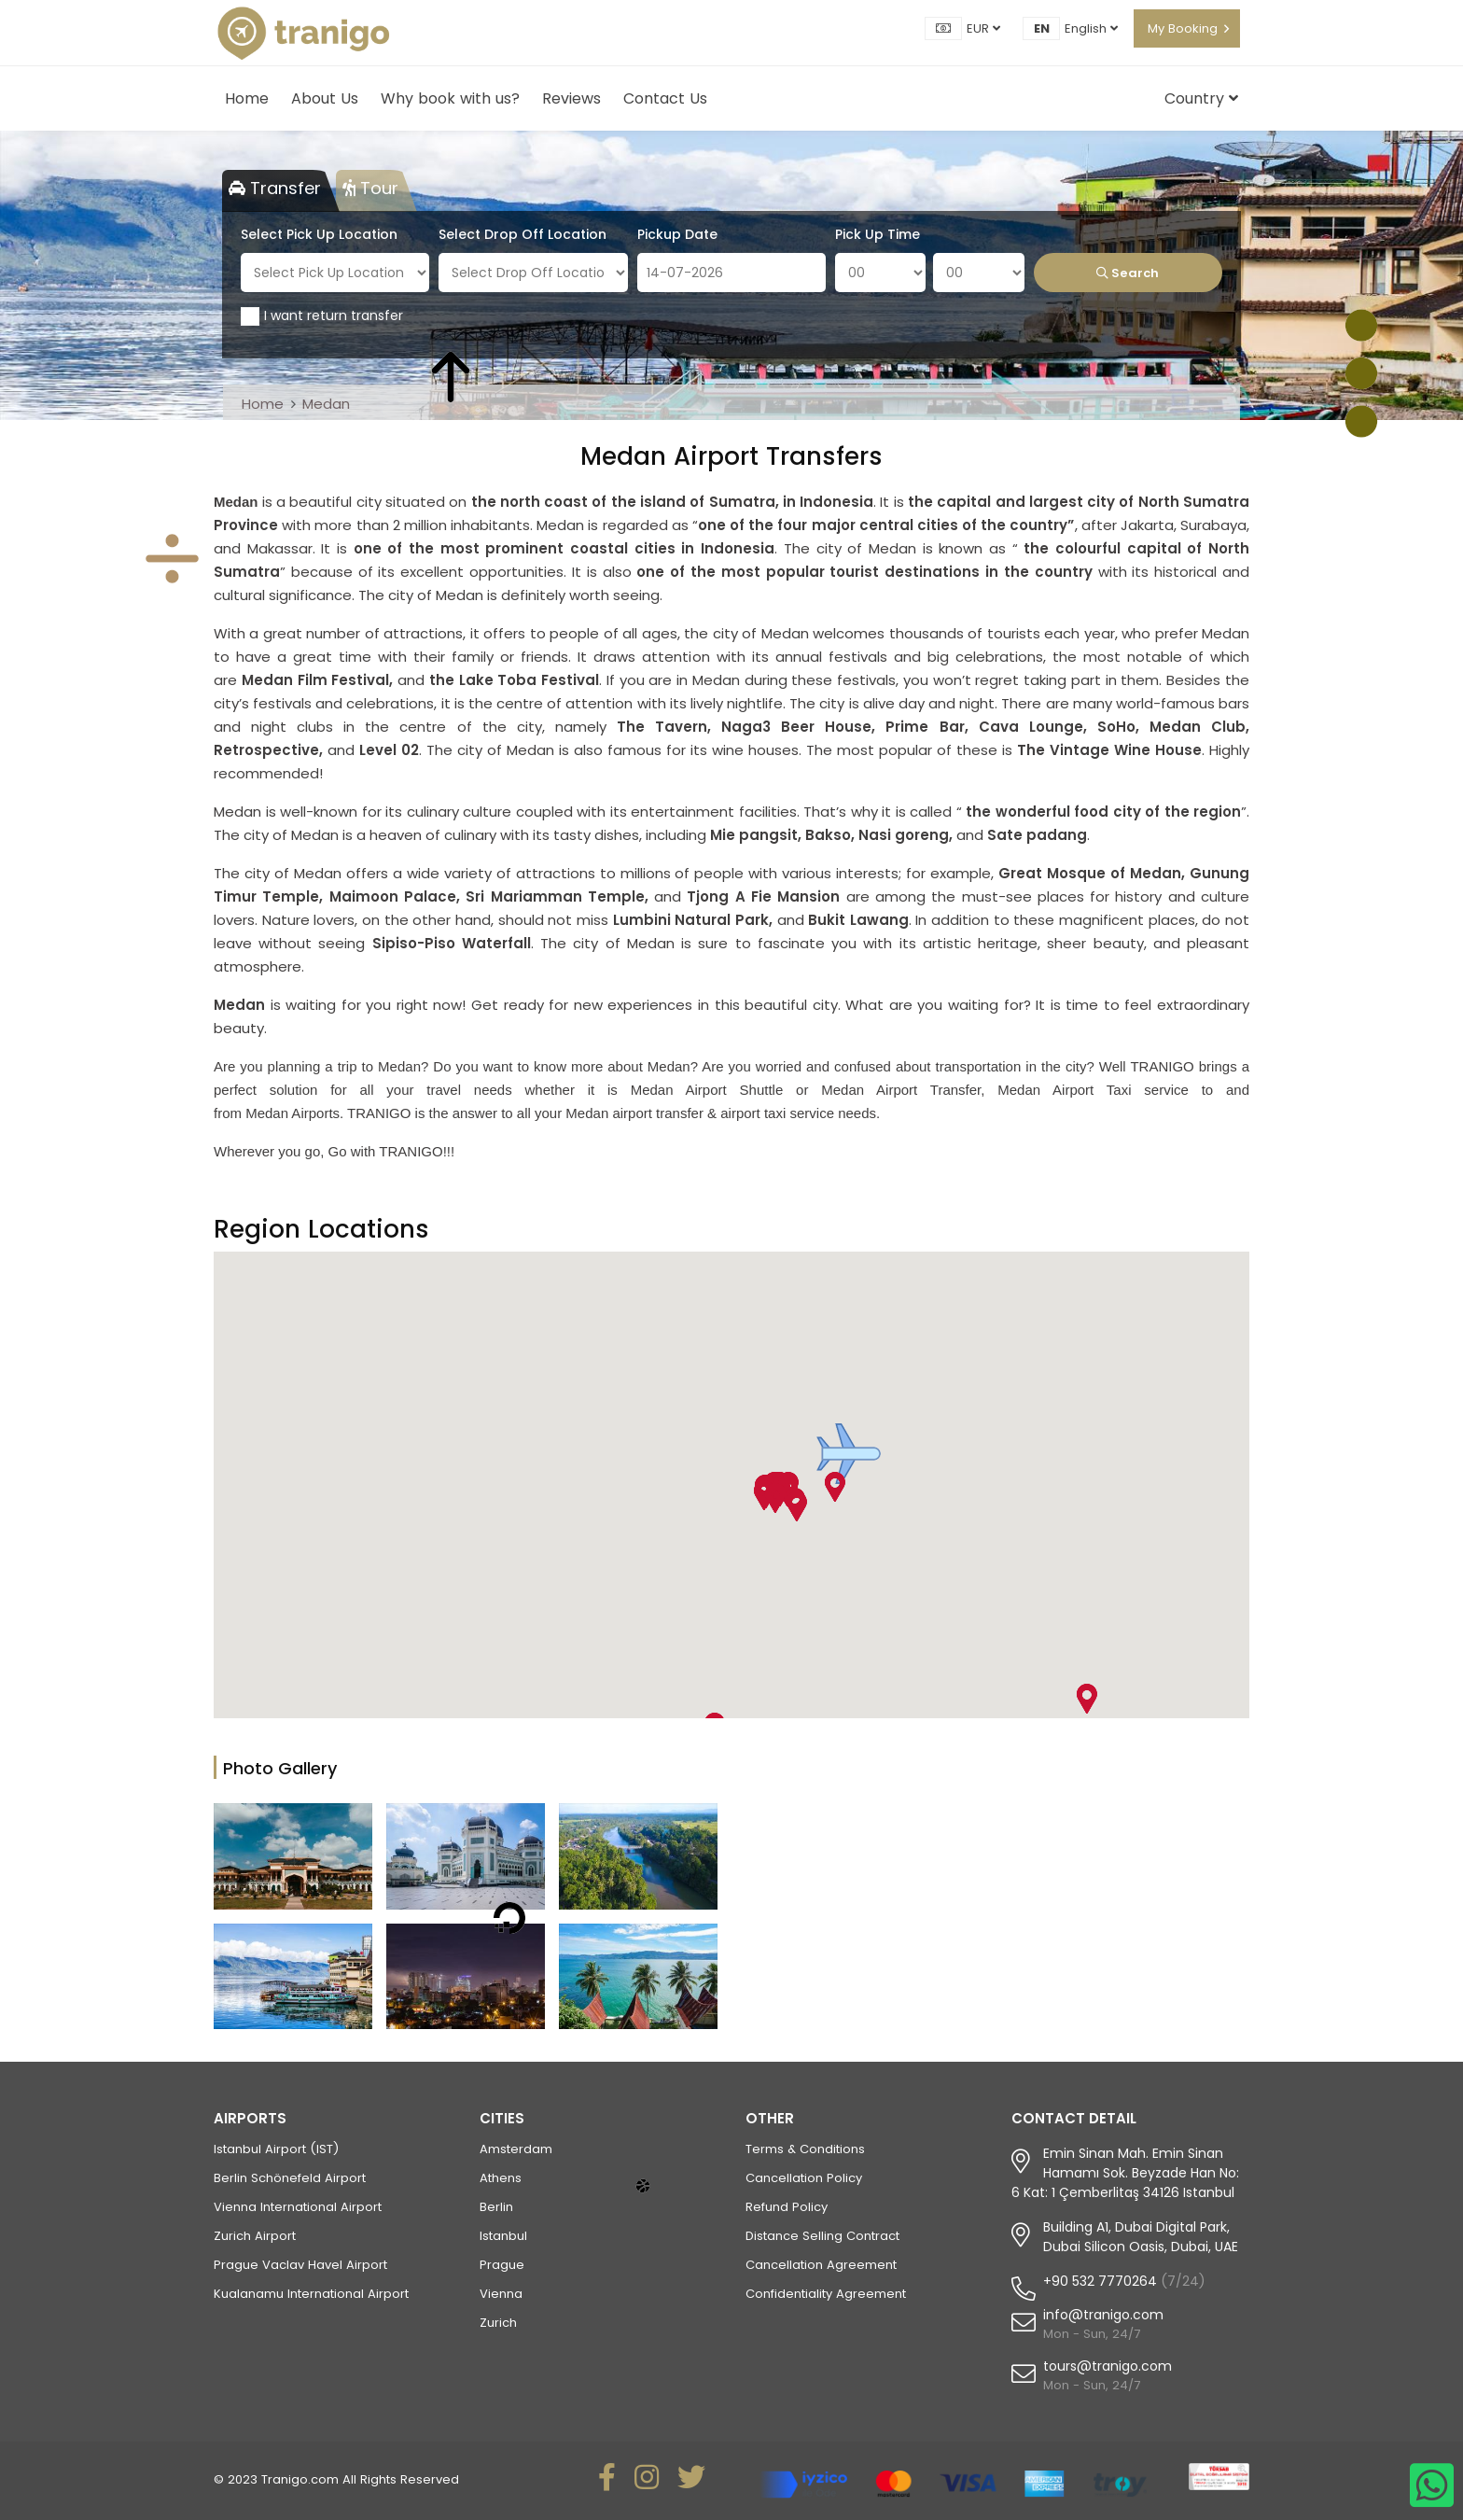 The width and height of the screenshot is (1463, 2520). What do you see at coordinates (509, 1918) in the screenshot?
I see `DigitalOcean brand logo` at bounding box center [509, 1918].